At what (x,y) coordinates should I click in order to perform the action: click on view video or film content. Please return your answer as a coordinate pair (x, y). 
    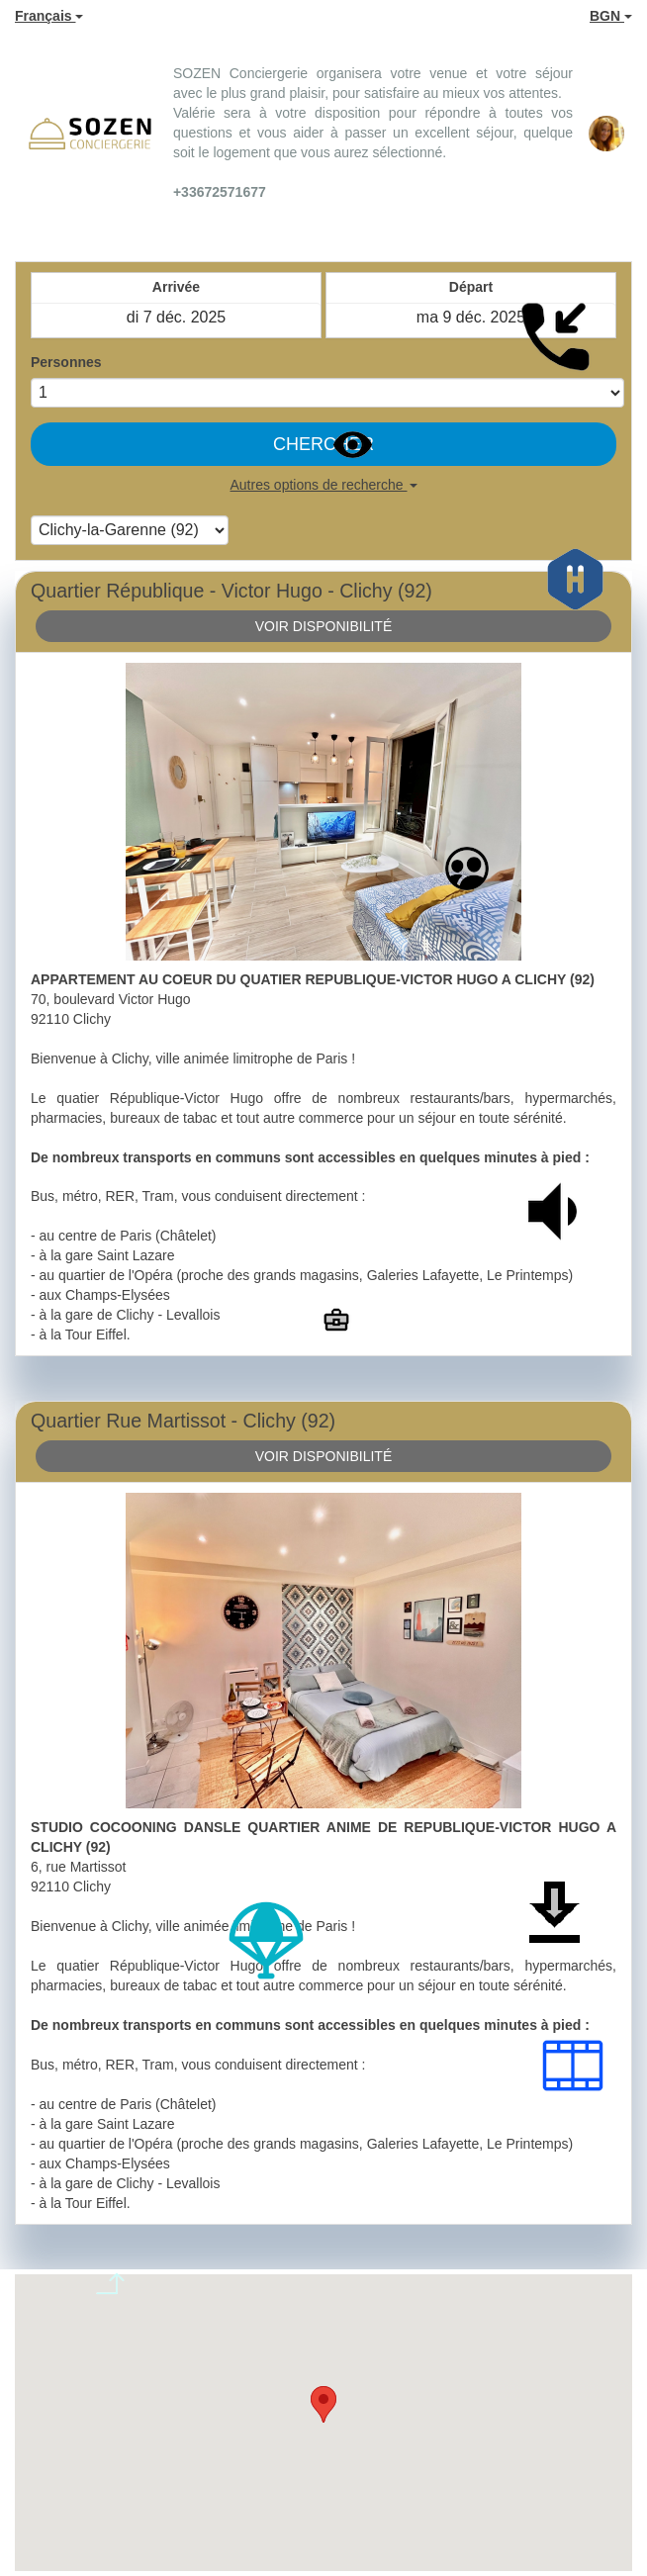
    Looking at the image, I should click on (573, 2066).